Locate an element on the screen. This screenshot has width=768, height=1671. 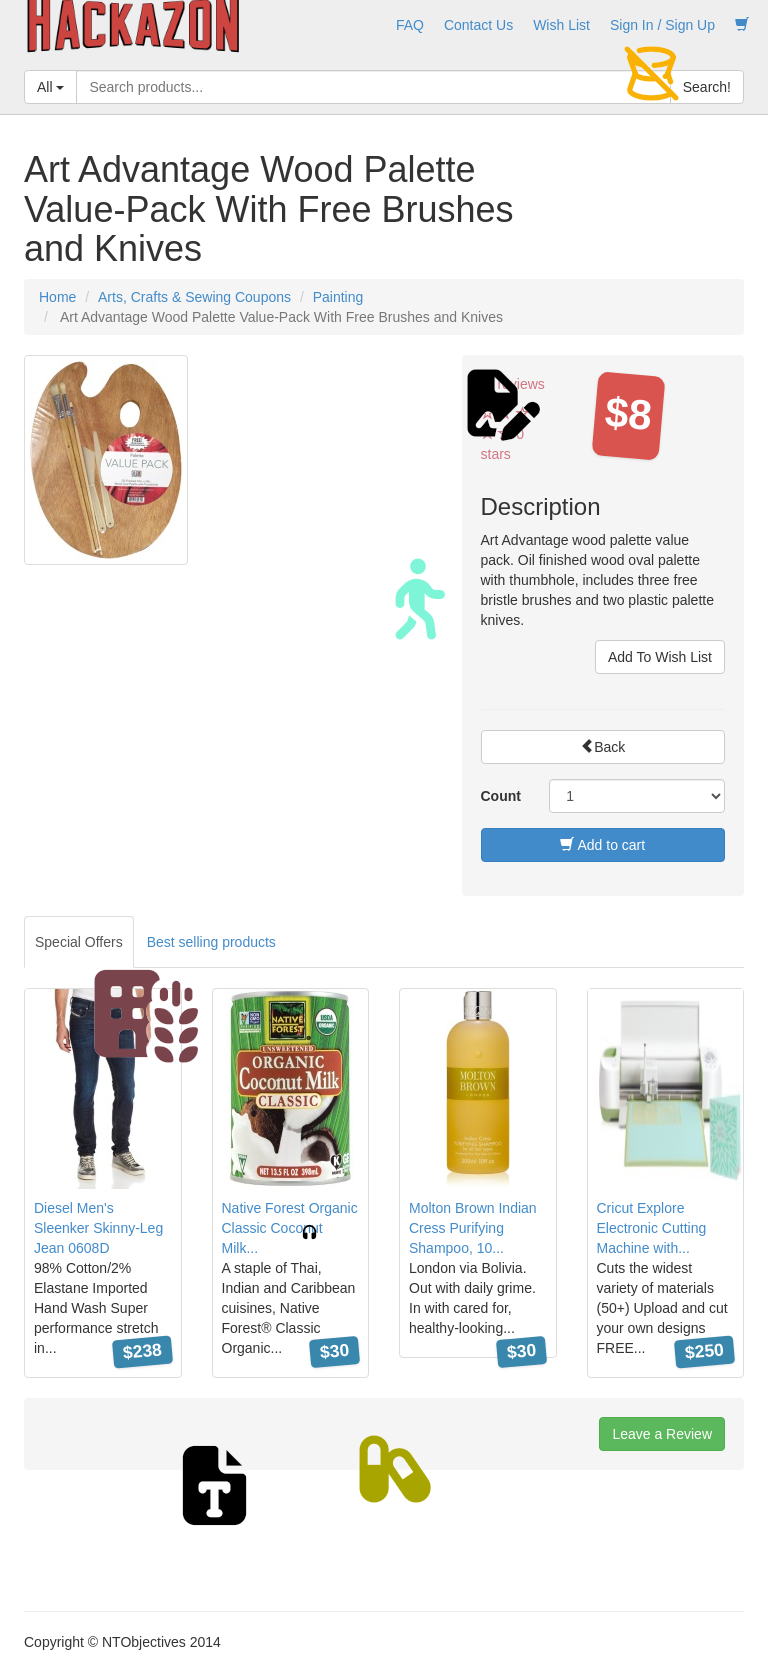
access medication or pharmacy features is located at coordinates (393, 1469).